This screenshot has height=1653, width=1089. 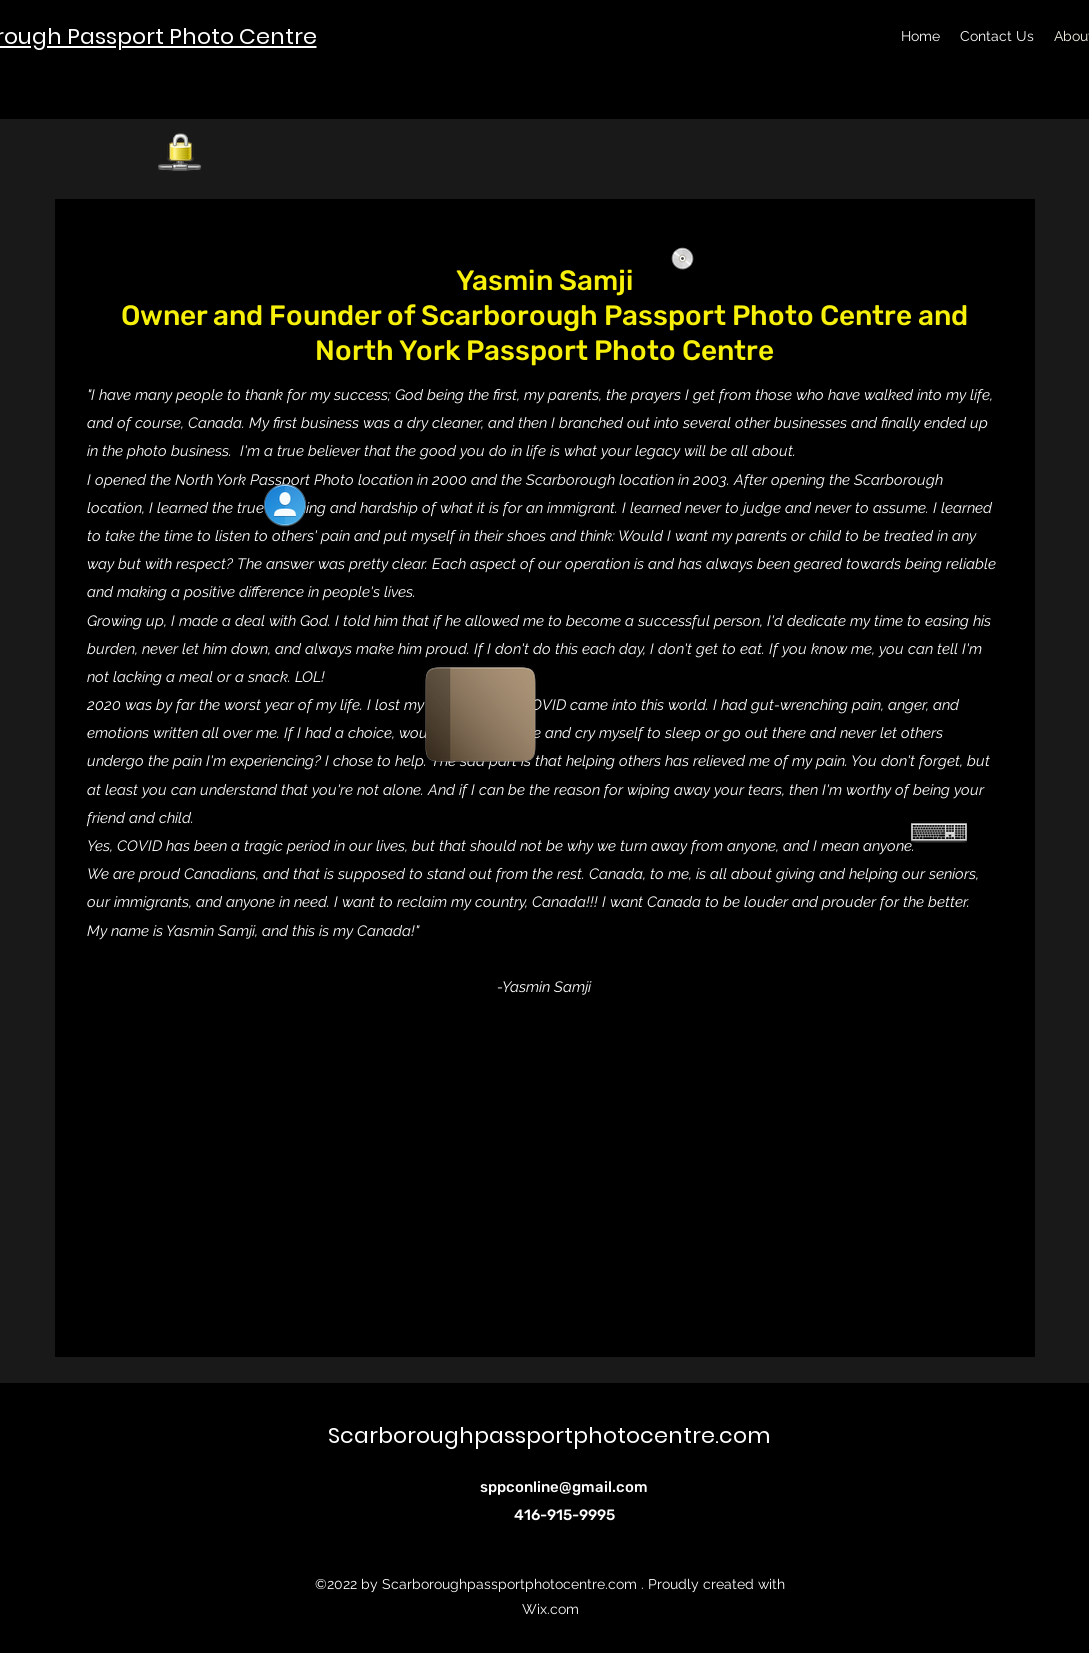 I want to click on access desktop folder, so click(x=480, y=710).